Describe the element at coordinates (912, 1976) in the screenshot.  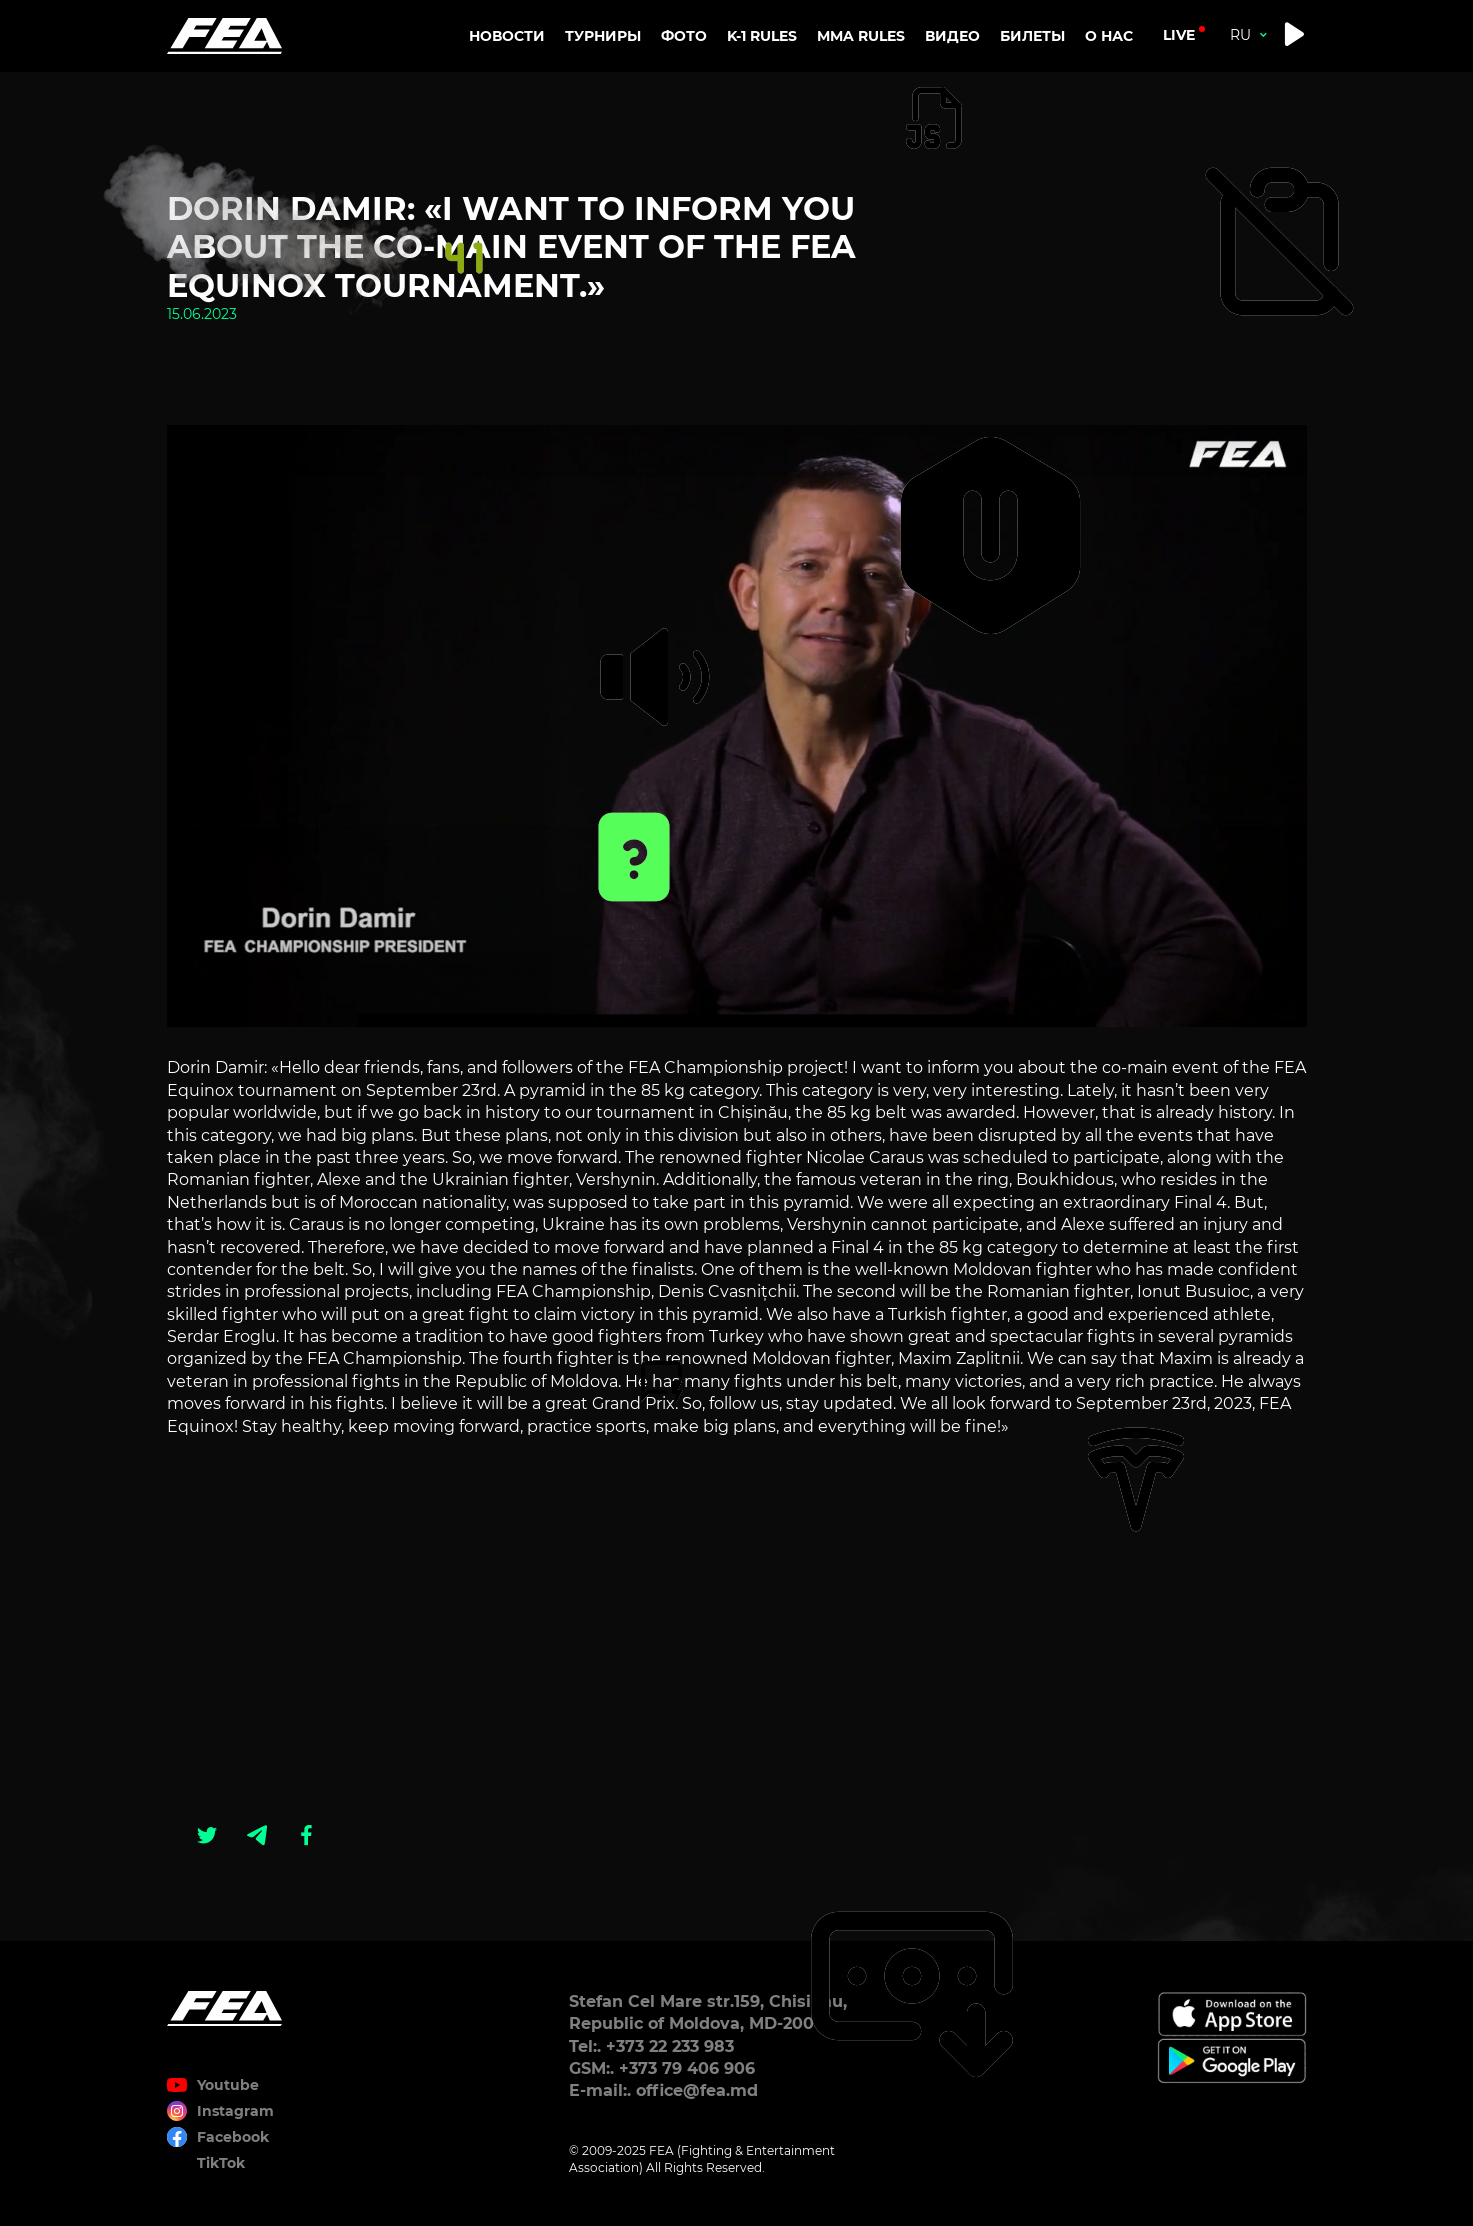
I see `receive a payment or deposit` at that location.